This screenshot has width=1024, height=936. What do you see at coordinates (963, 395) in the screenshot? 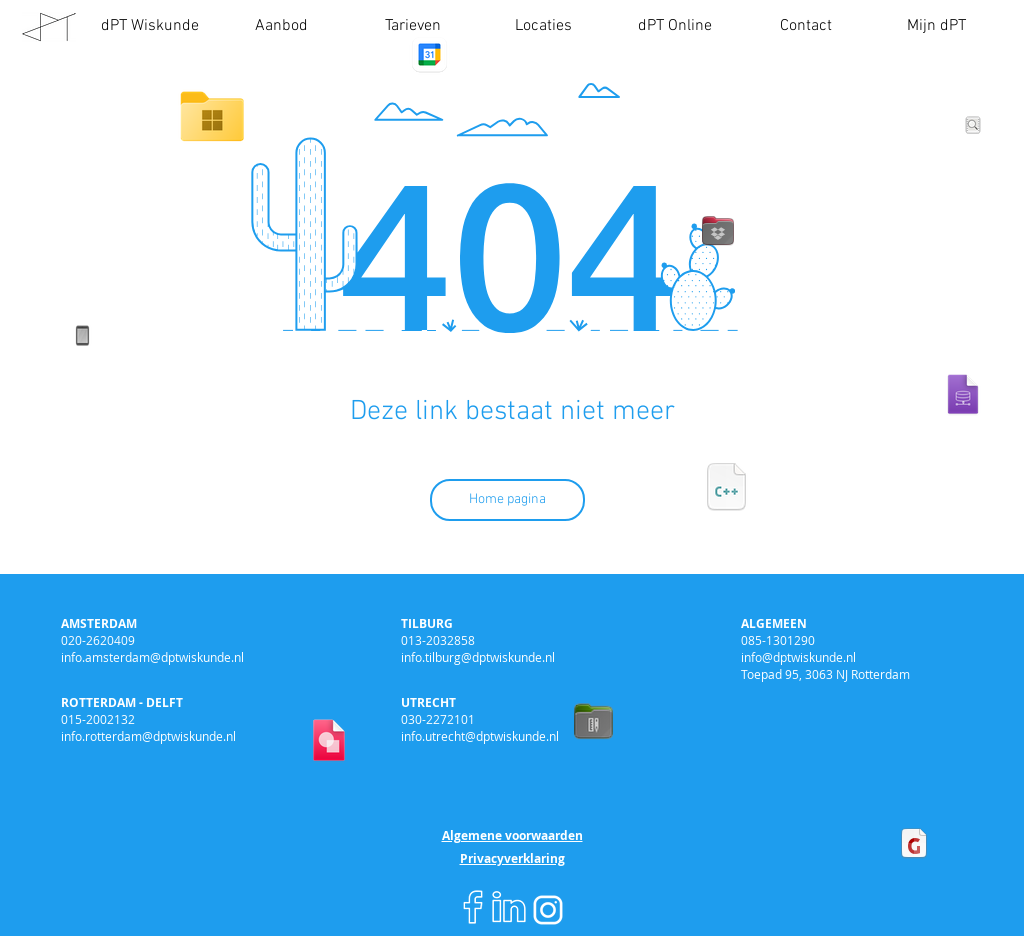
I see `kexi database connection file` at bounding box center [963, 395].